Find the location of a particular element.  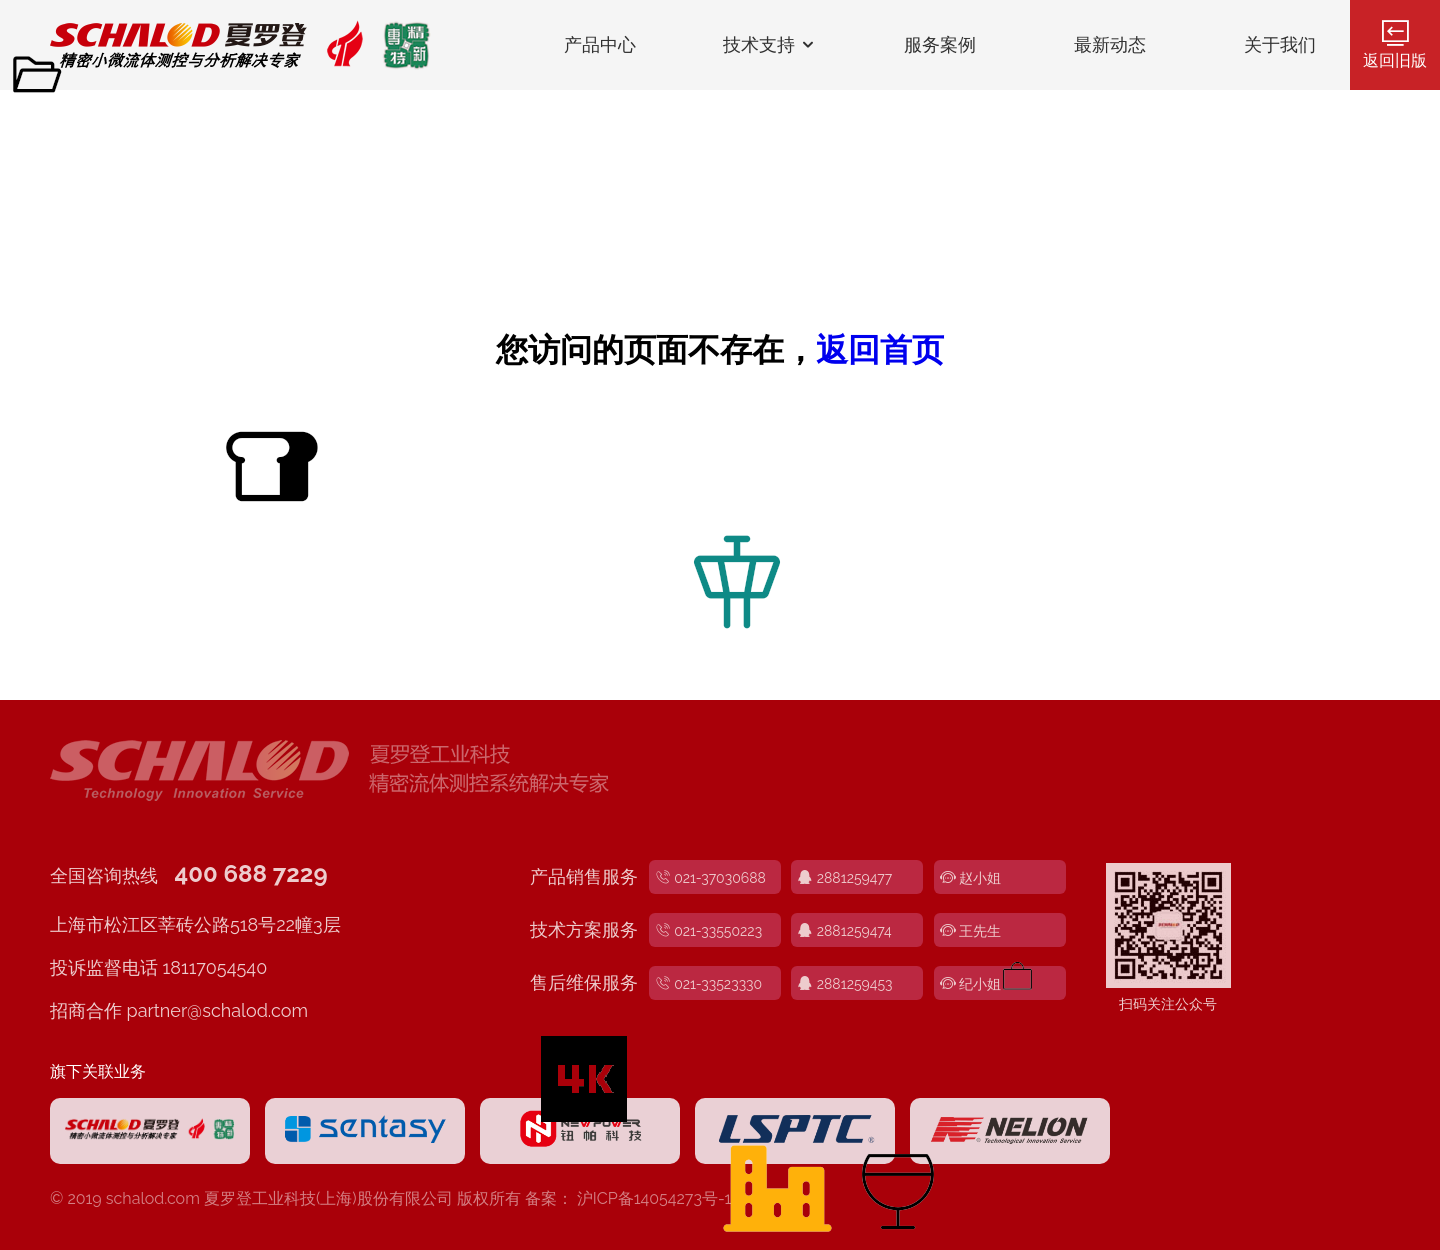

view city or urban location is located at coordinates (777, 1188).